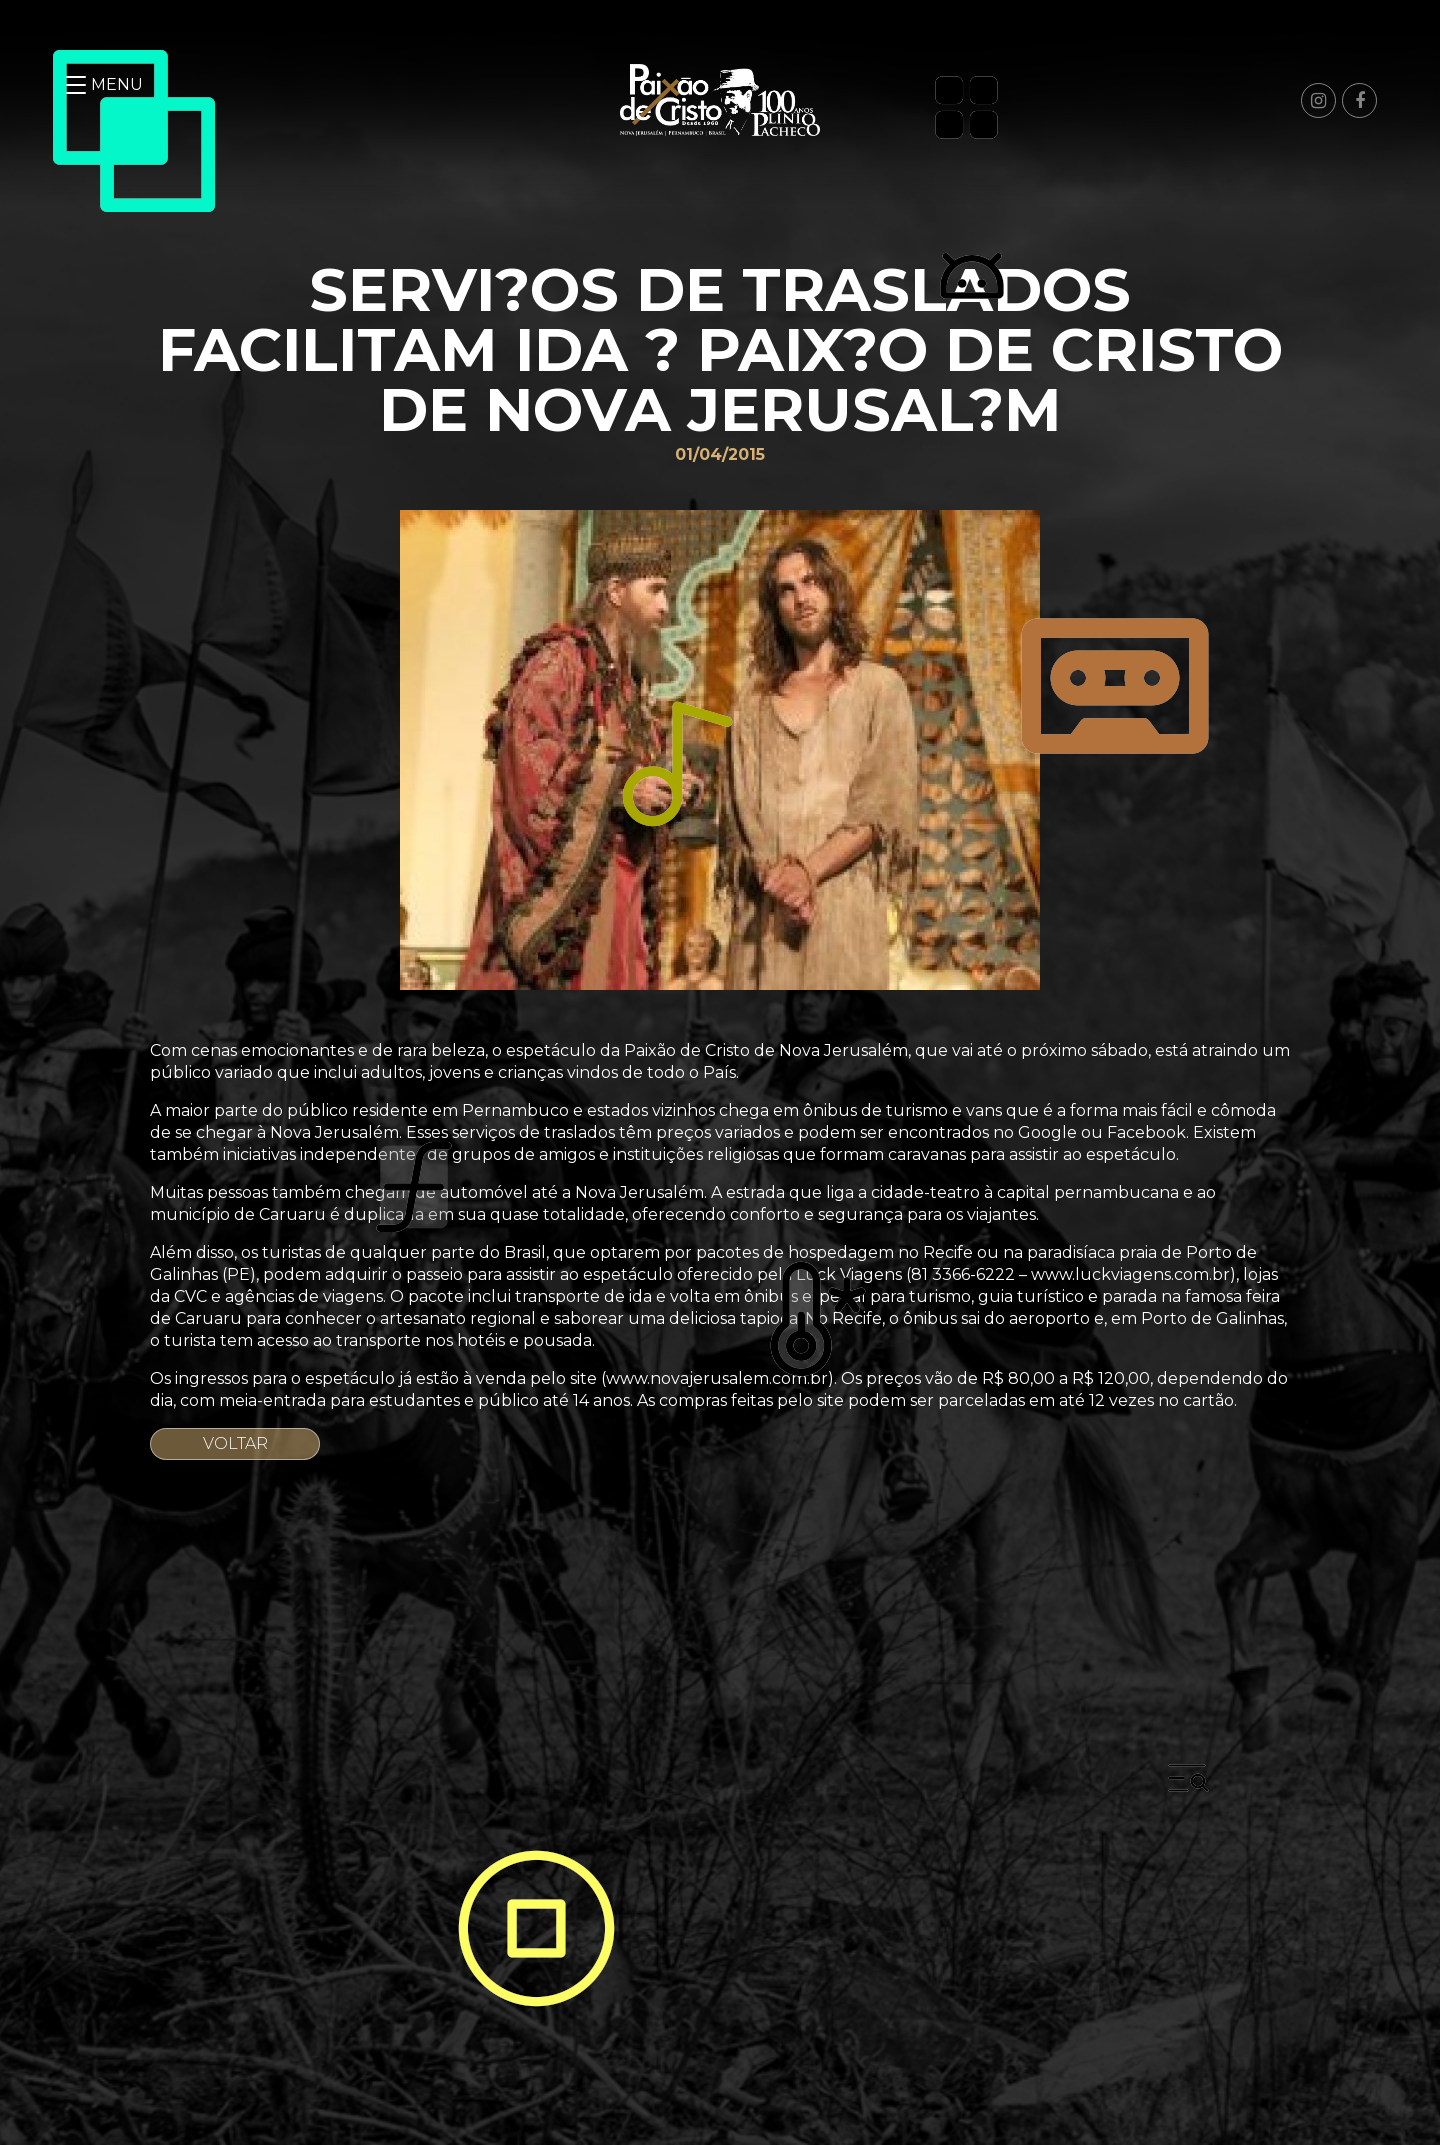 The width and height of the screenshot is (1440, 2145). What do you see at coordinates (972, 278) in the screenshot?
I see `android device or operating system indicator` at bounding box center [972, 278].